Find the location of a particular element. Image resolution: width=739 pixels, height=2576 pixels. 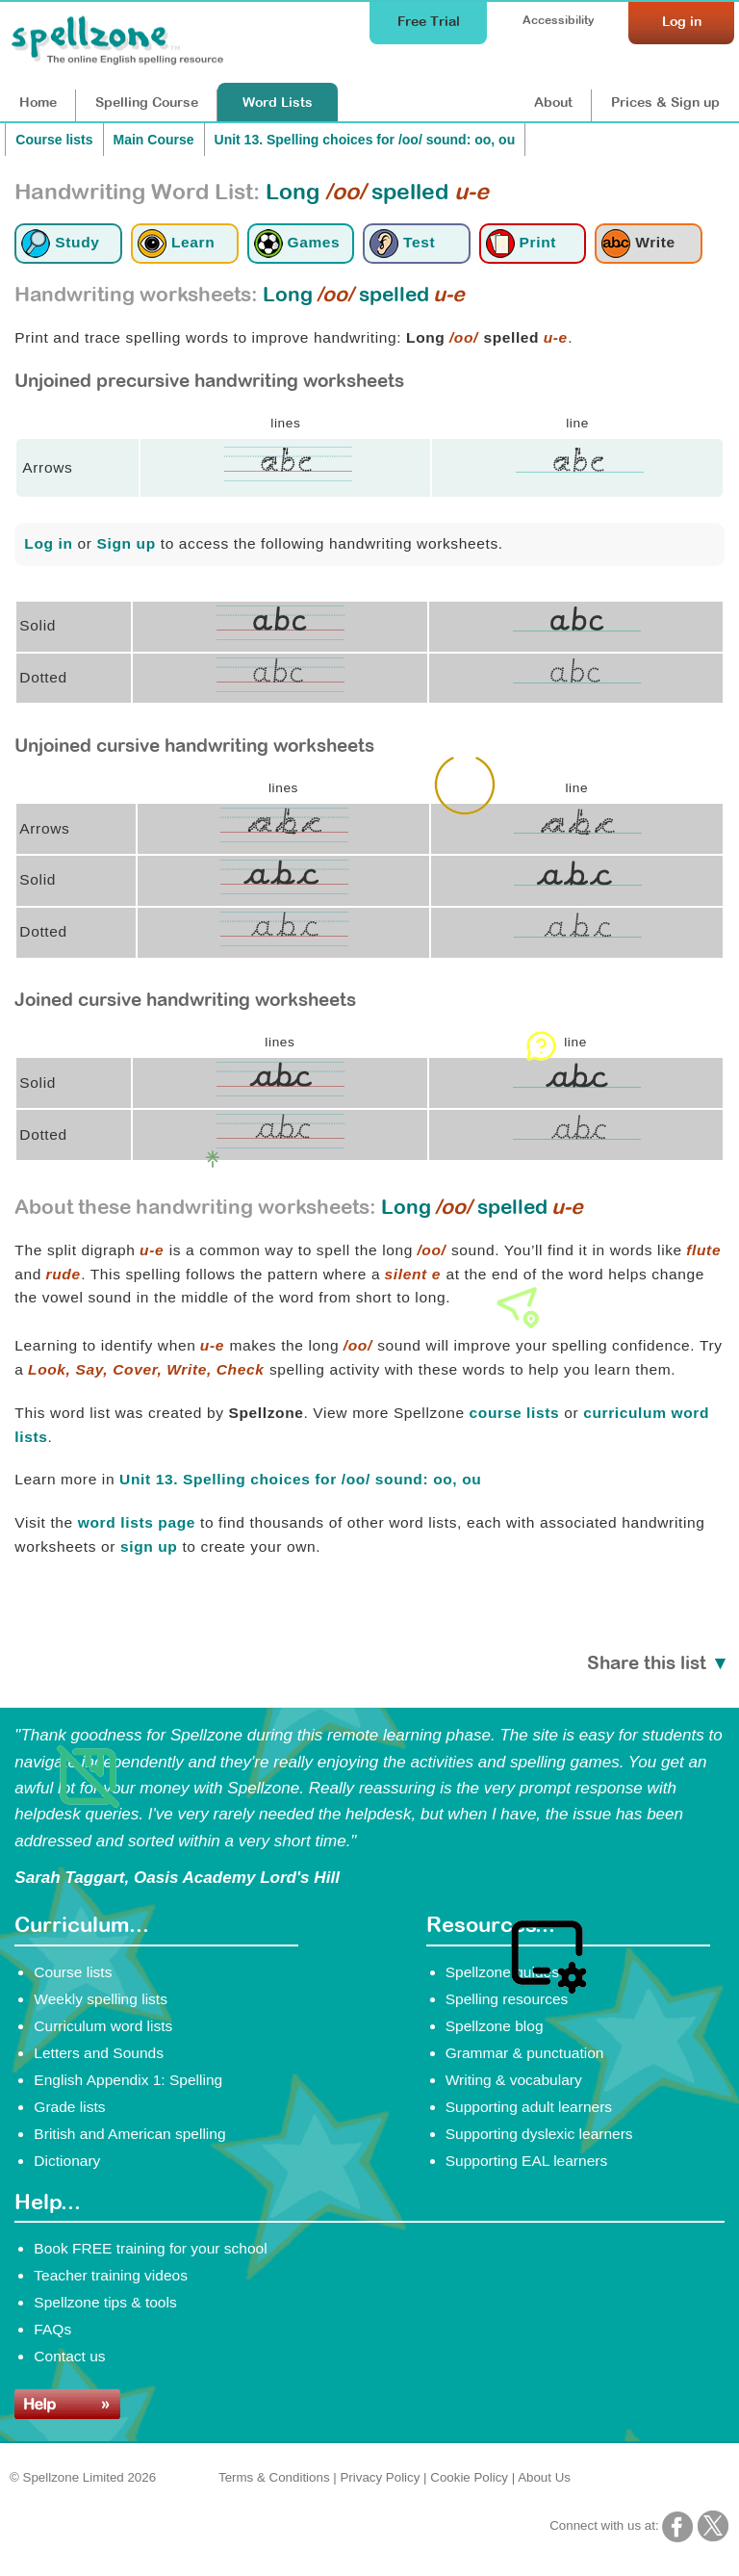

visit linktree profile is located at coordinates (213, 1159).